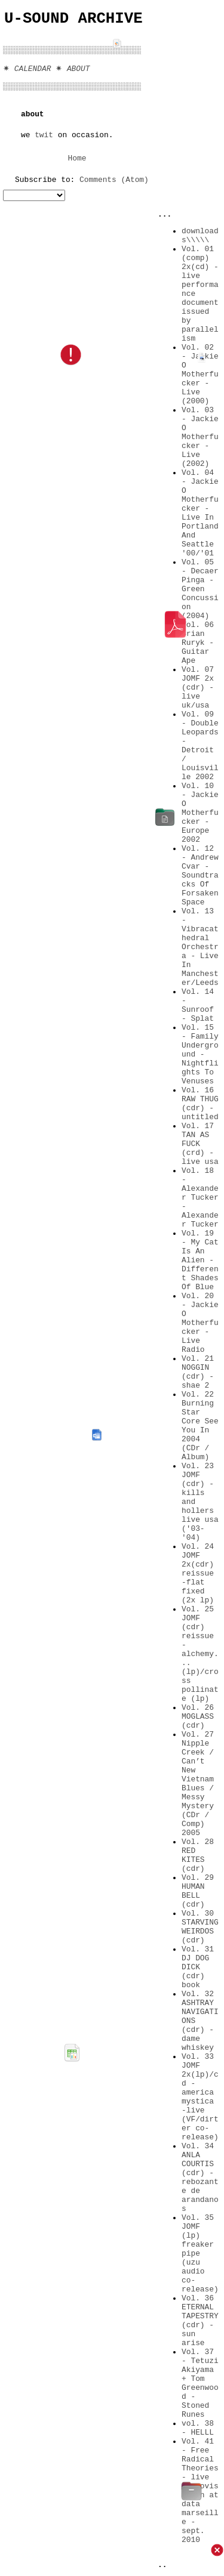 The image size is (224, 2576). What do you see at coordinates (165, 817) in the screenshot?
I see `open your documents folder` at bounding box center [165, 817].